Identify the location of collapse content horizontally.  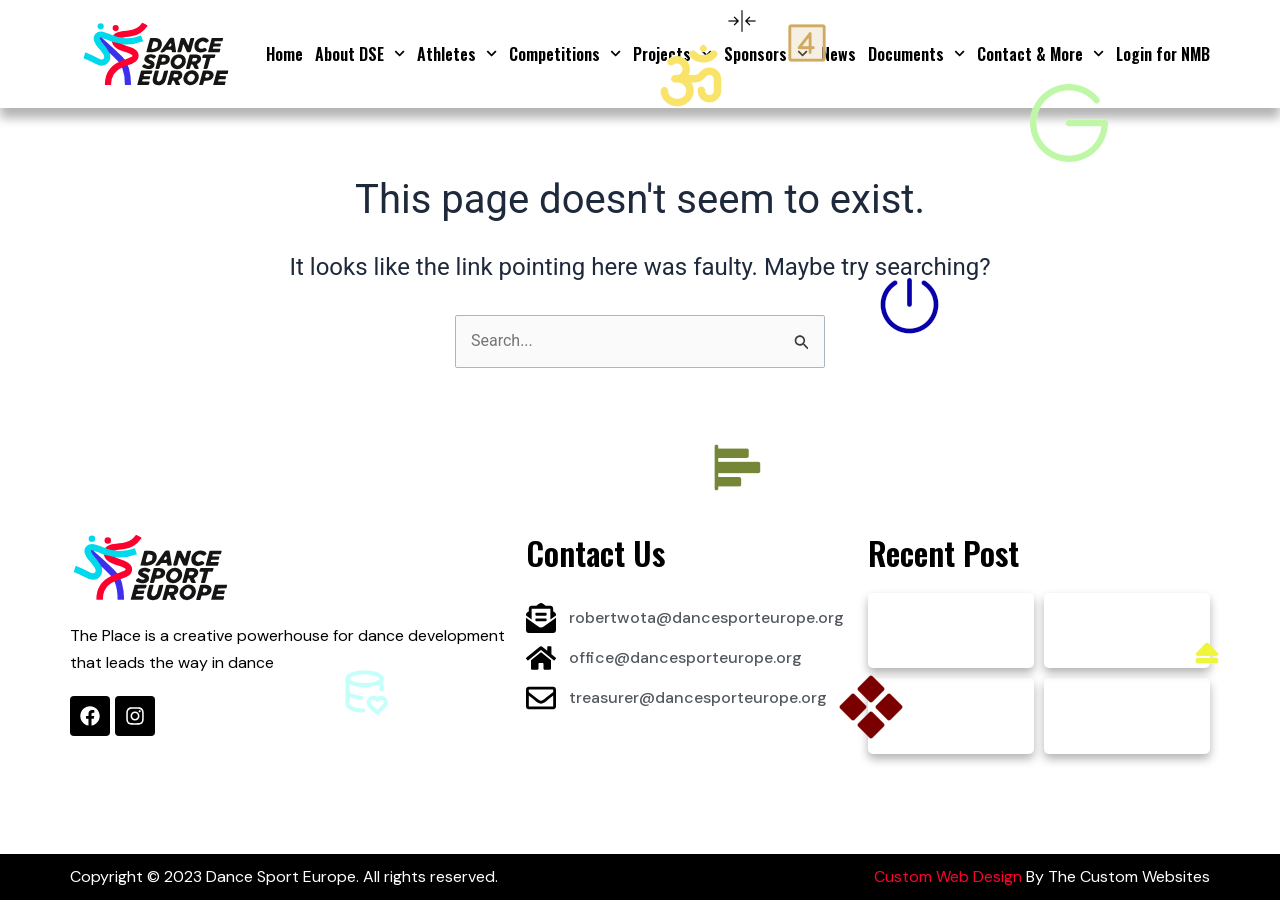
(742, 21).